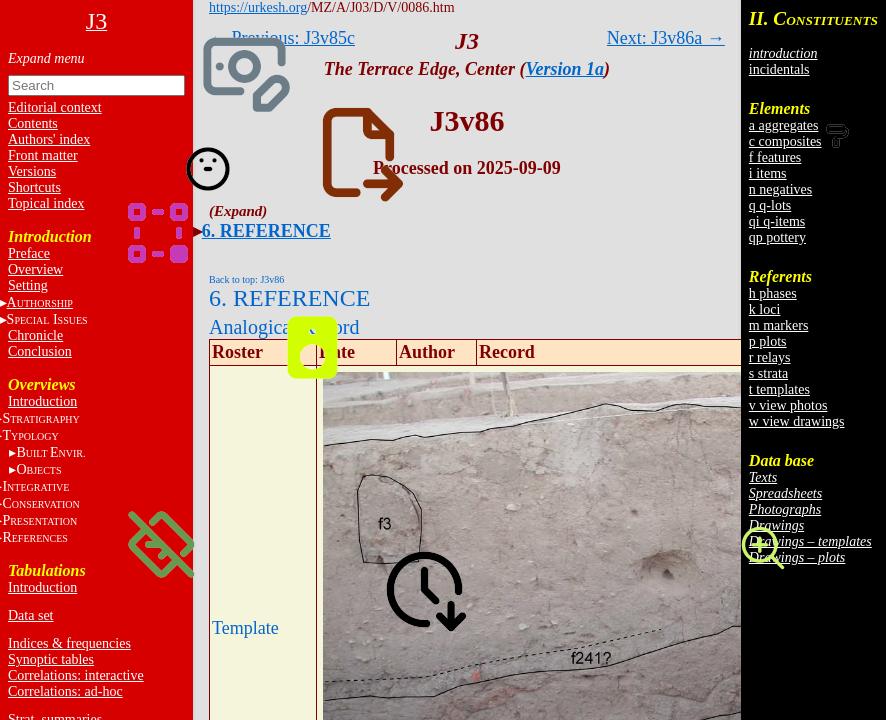 The height and width of the screenshot is (720, 886). What do you see at coordinates (836, 136) in the screenshot?
I see `access painting or drawing tools` at bounding box center [836, 136].